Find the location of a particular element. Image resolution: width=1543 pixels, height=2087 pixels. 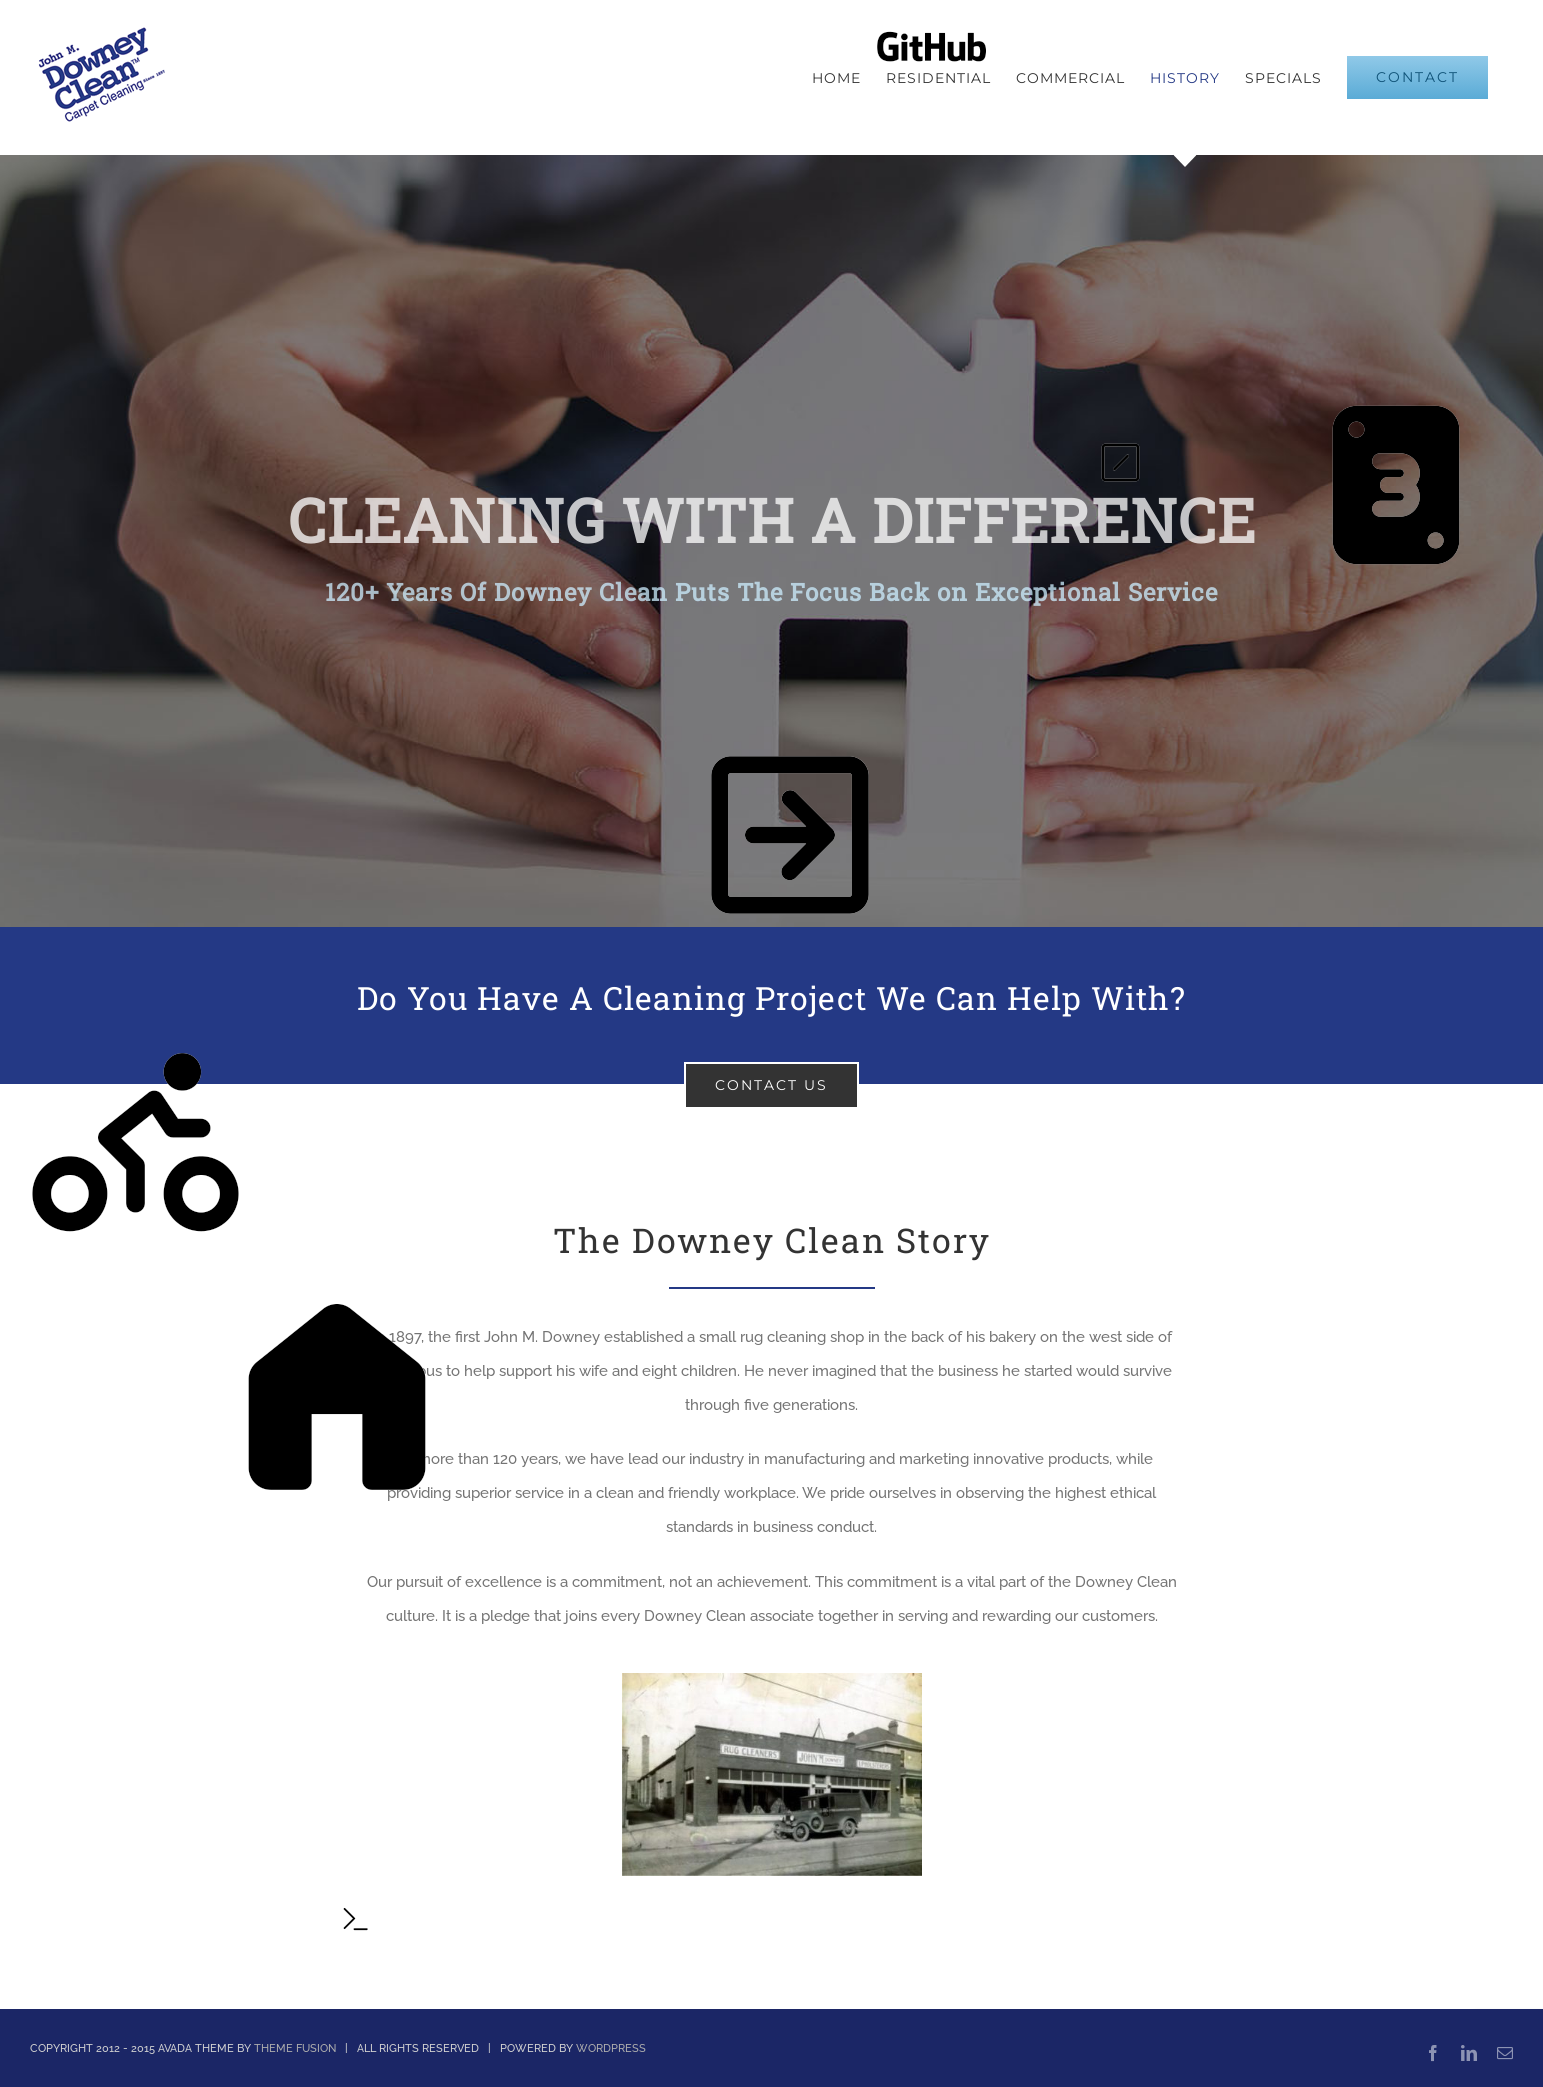

represents the 3 card in a card game is located at coordinates (1396, 485).